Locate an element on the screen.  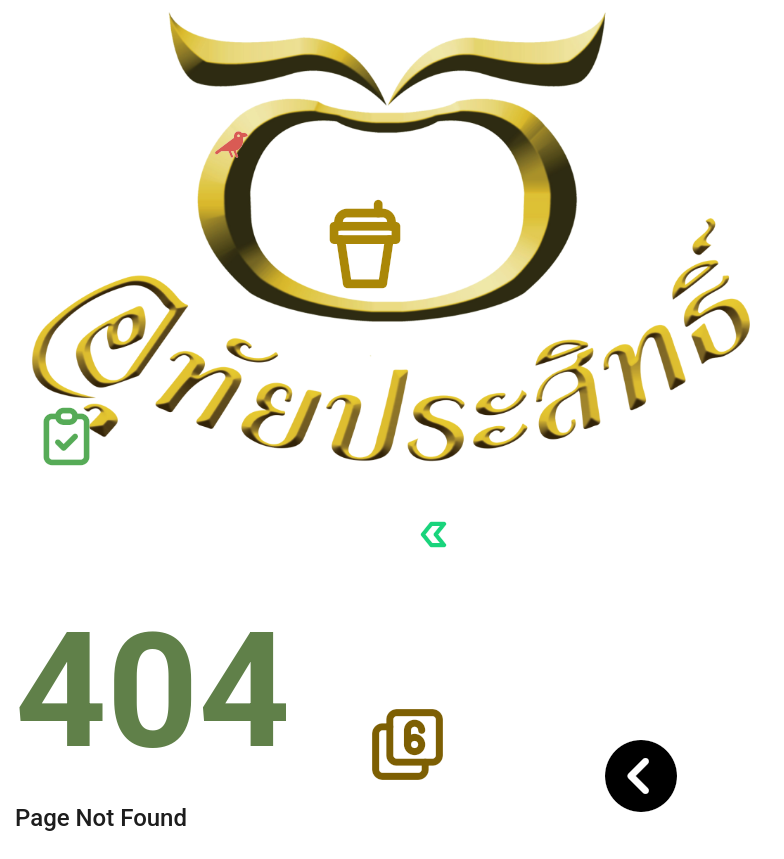
navigate to previous item is located at coordinates (433, 534).